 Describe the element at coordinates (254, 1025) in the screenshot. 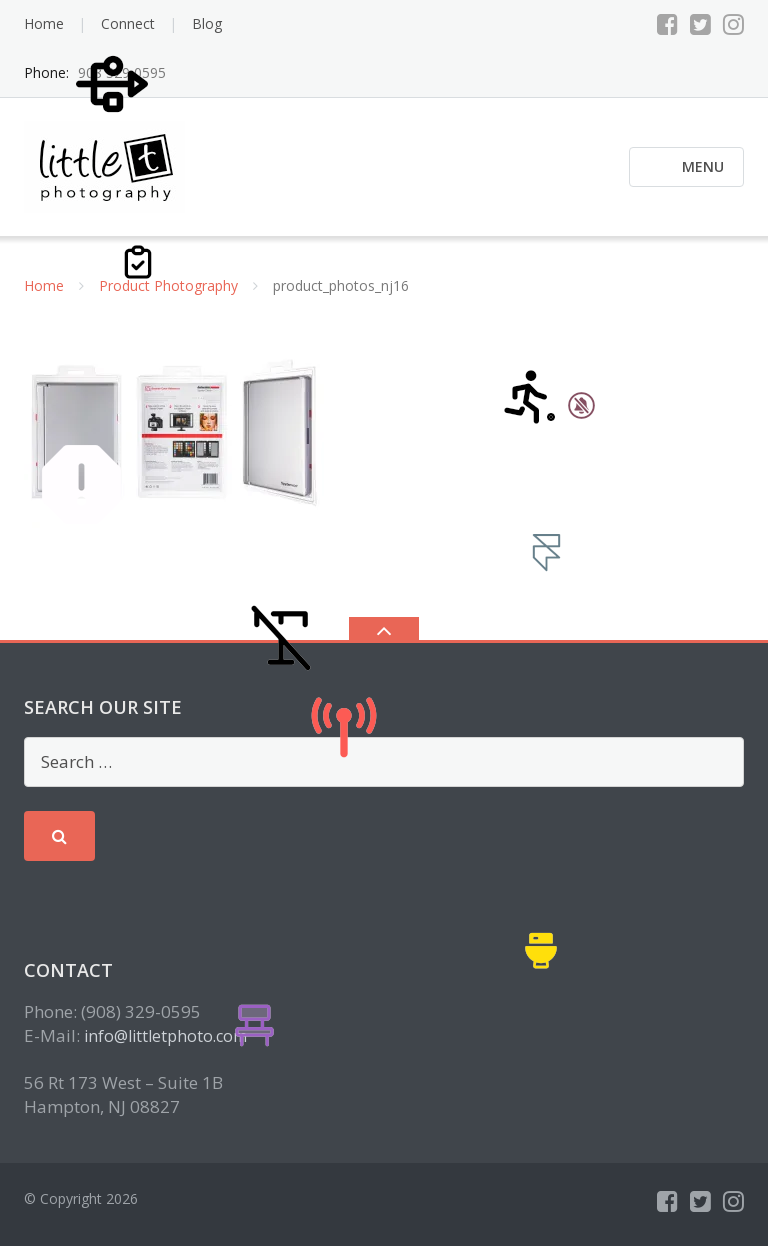

I see `browse furniture or seating options` at that location.